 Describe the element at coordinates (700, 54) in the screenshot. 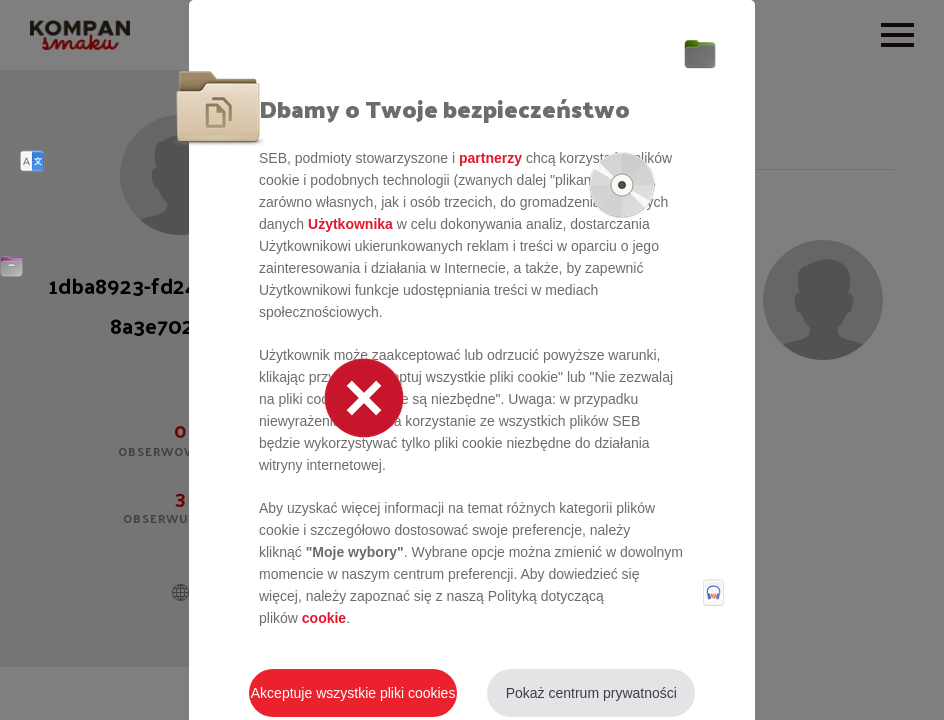

I see `open folder to view contents` at that location.